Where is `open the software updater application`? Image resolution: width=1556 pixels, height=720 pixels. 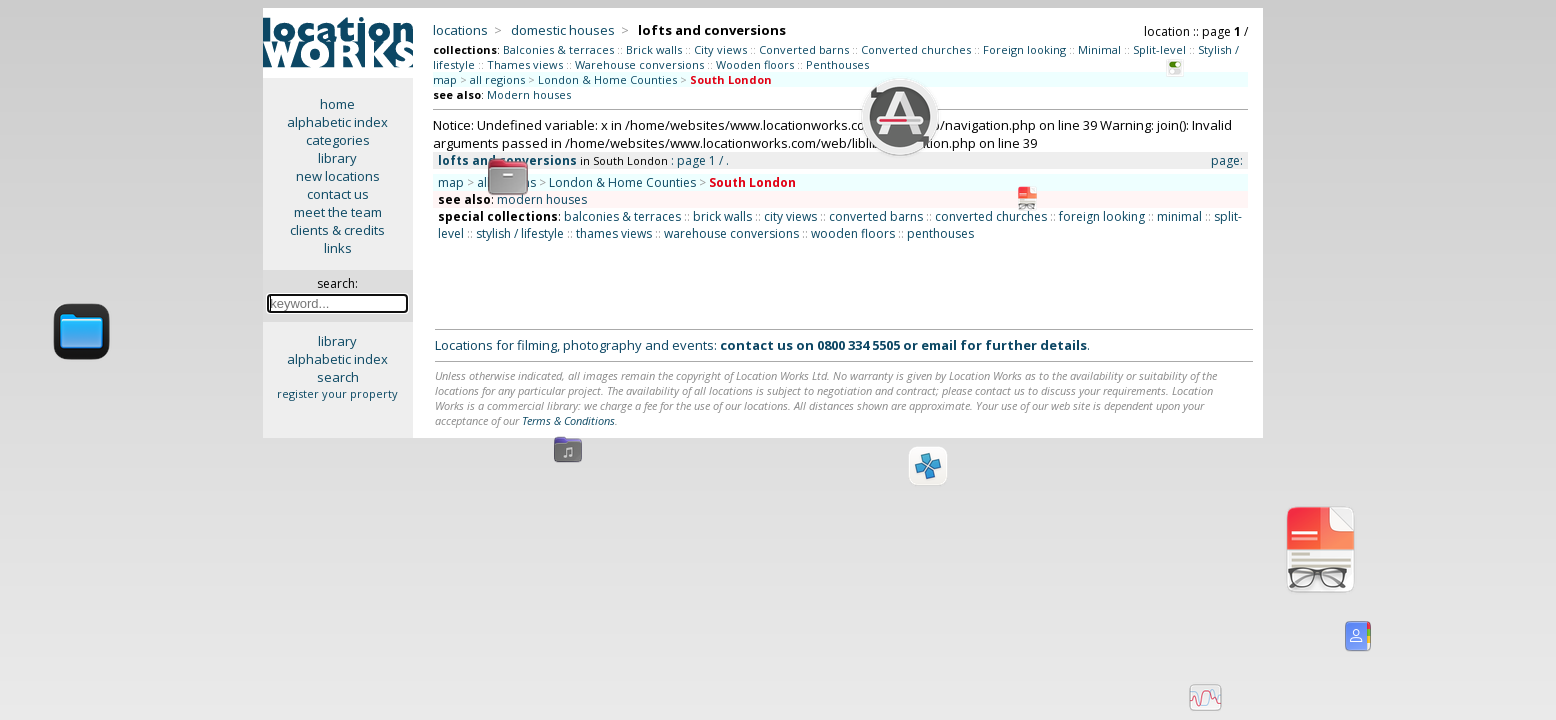
open the software updater application is located at coordinates (900, 117).